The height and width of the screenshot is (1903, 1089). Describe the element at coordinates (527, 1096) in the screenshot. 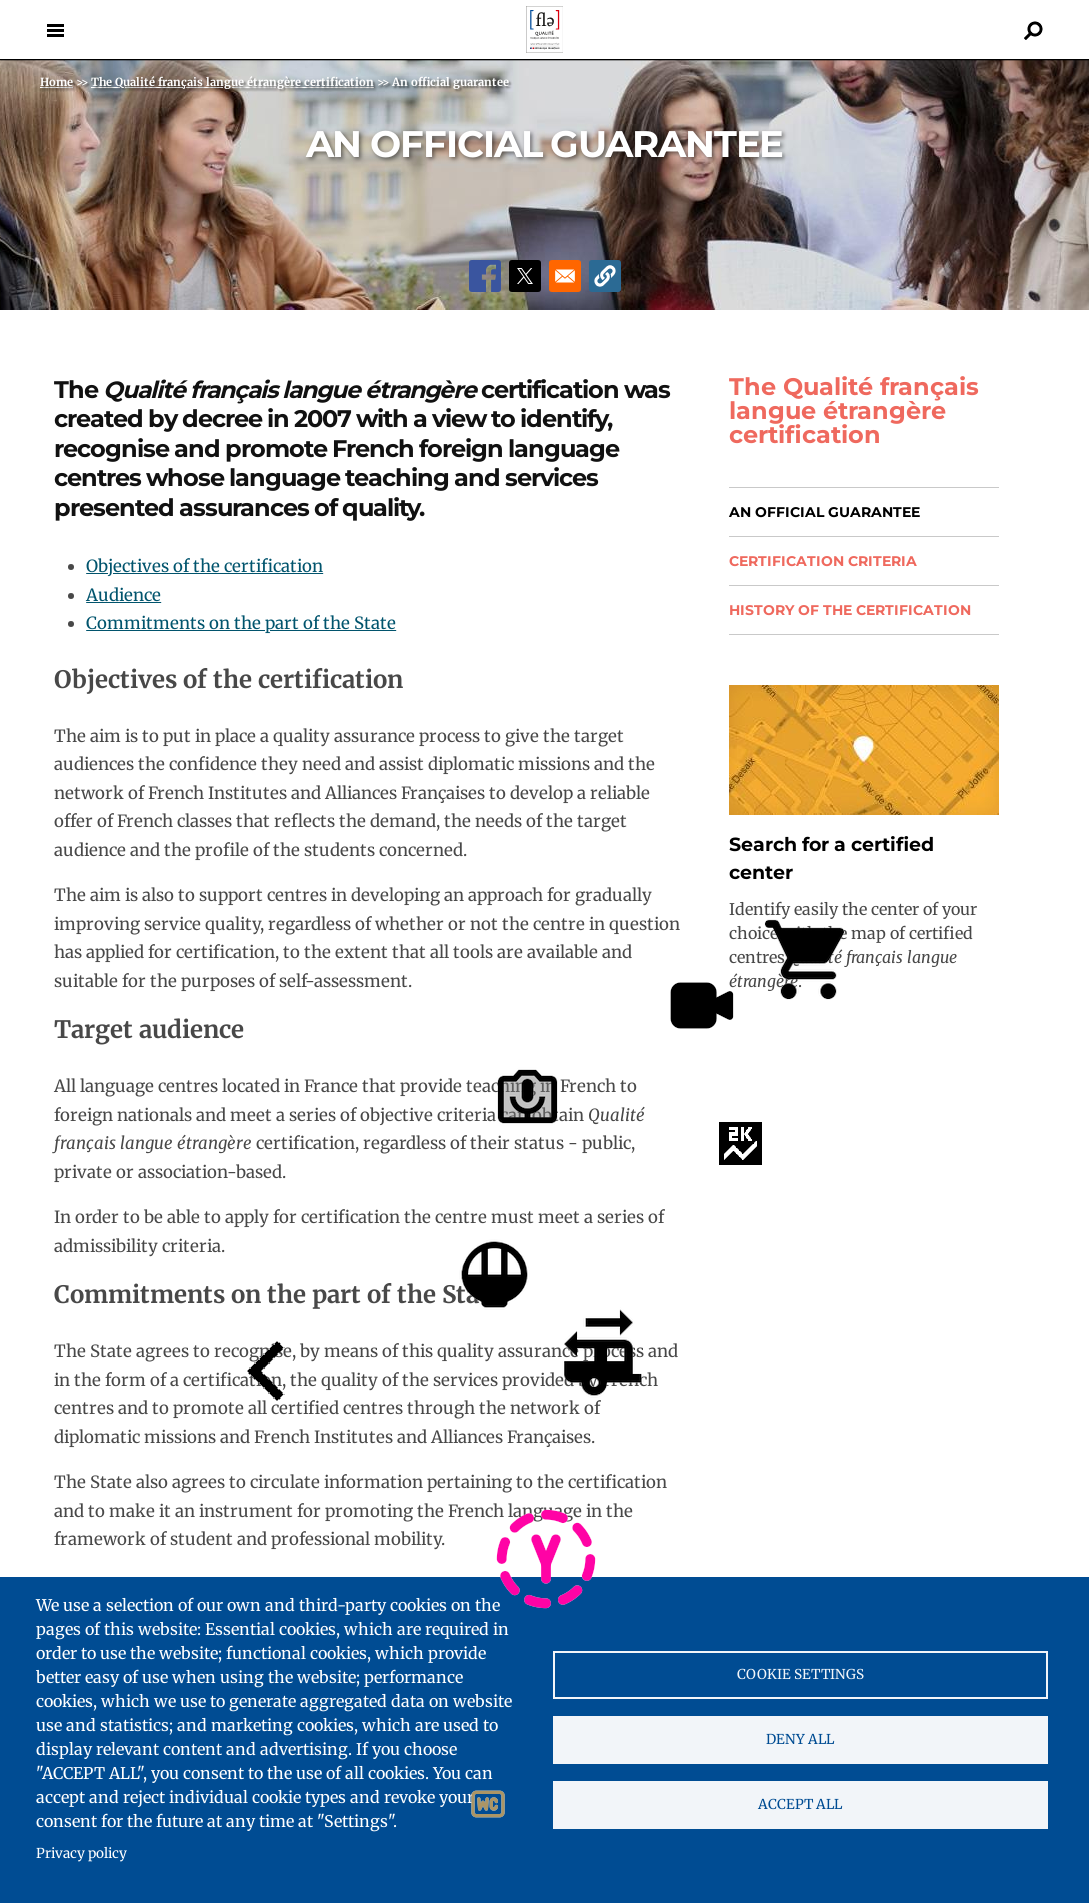

I see `grant camera and microphone permissions` at that location.